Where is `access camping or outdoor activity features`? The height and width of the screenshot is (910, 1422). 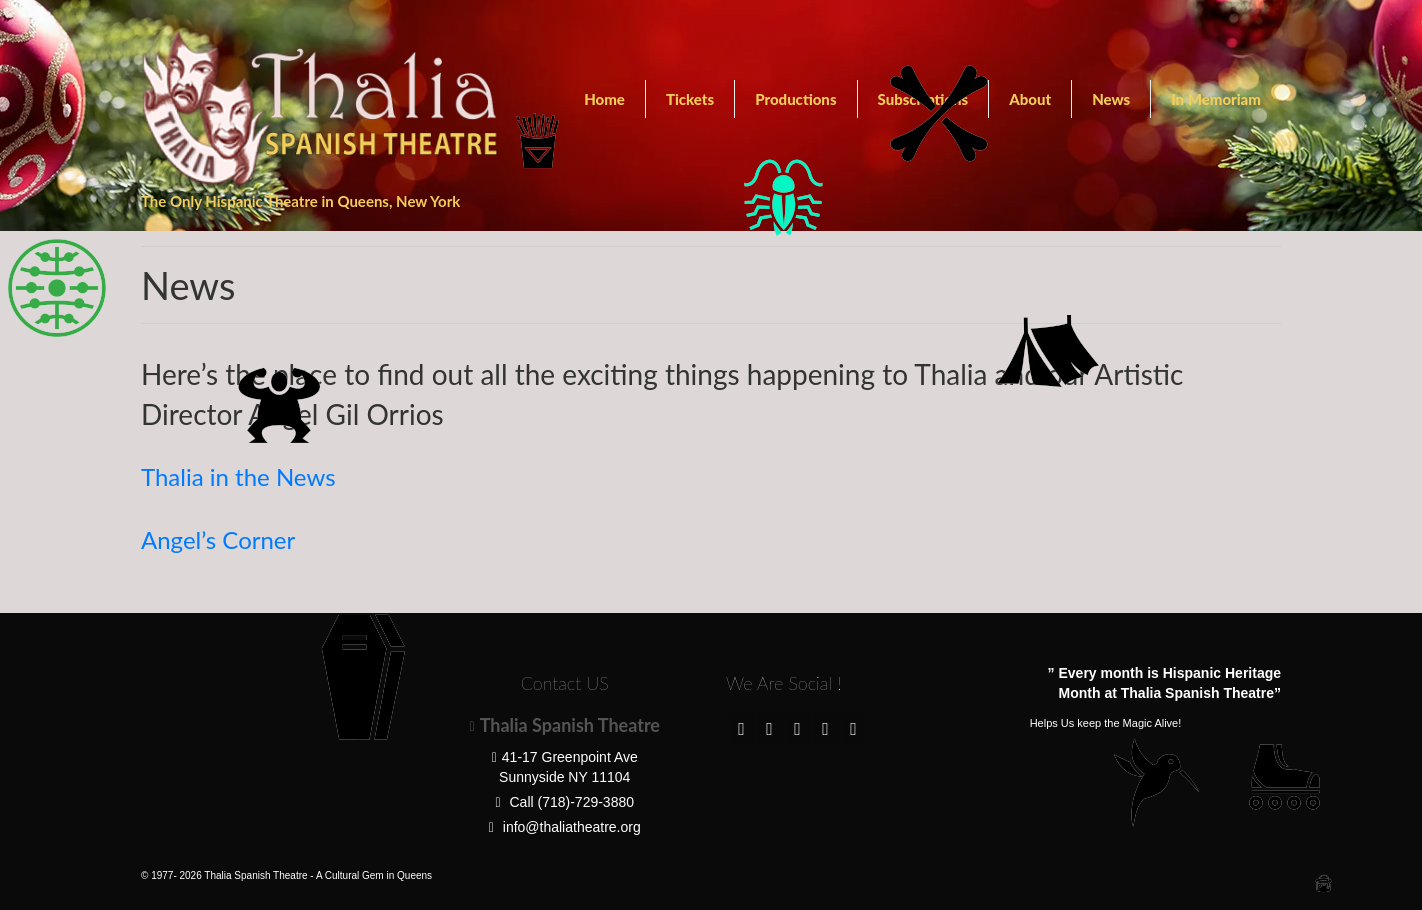 access camping or outdoor activity features is located at coordinates (1048, 351).